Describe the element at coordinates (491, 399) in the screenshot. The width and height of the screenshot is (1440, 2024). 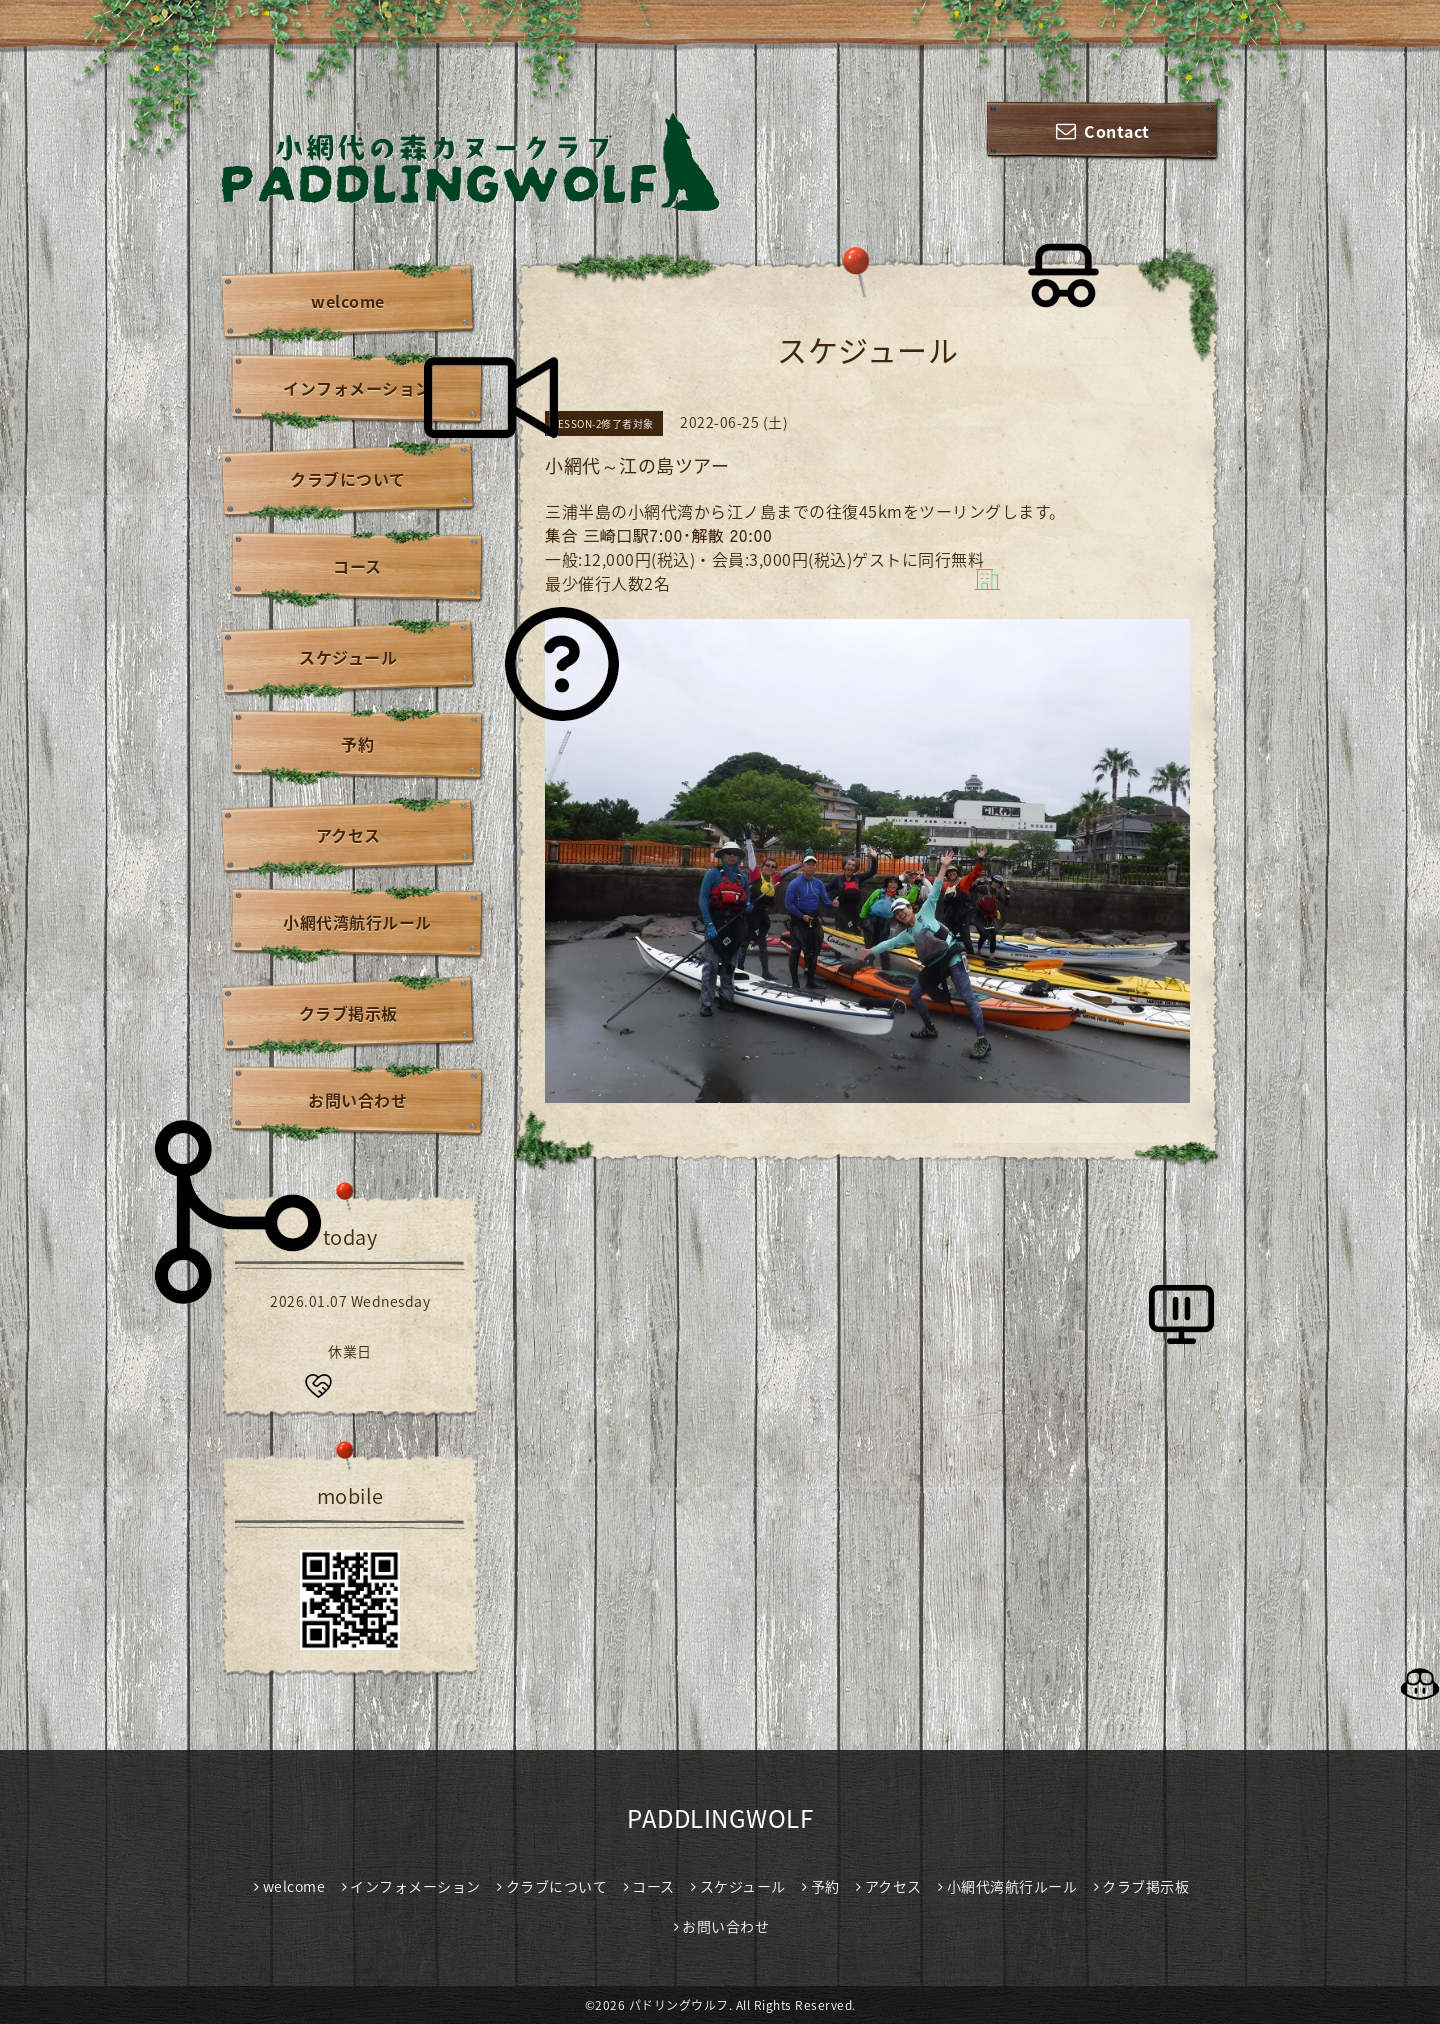
I see `start a video call` at that location.